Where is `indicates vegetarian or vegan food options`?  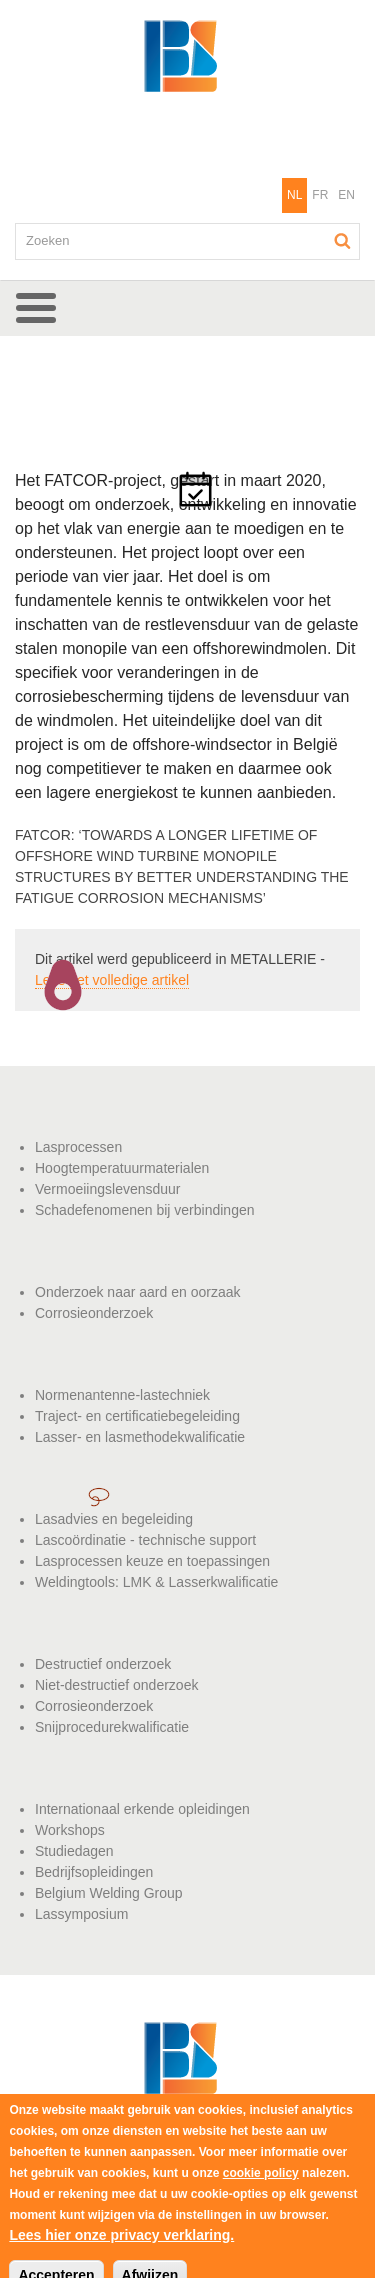 indicates vegetarian or vegan food options is located at coordinates (63, 985).